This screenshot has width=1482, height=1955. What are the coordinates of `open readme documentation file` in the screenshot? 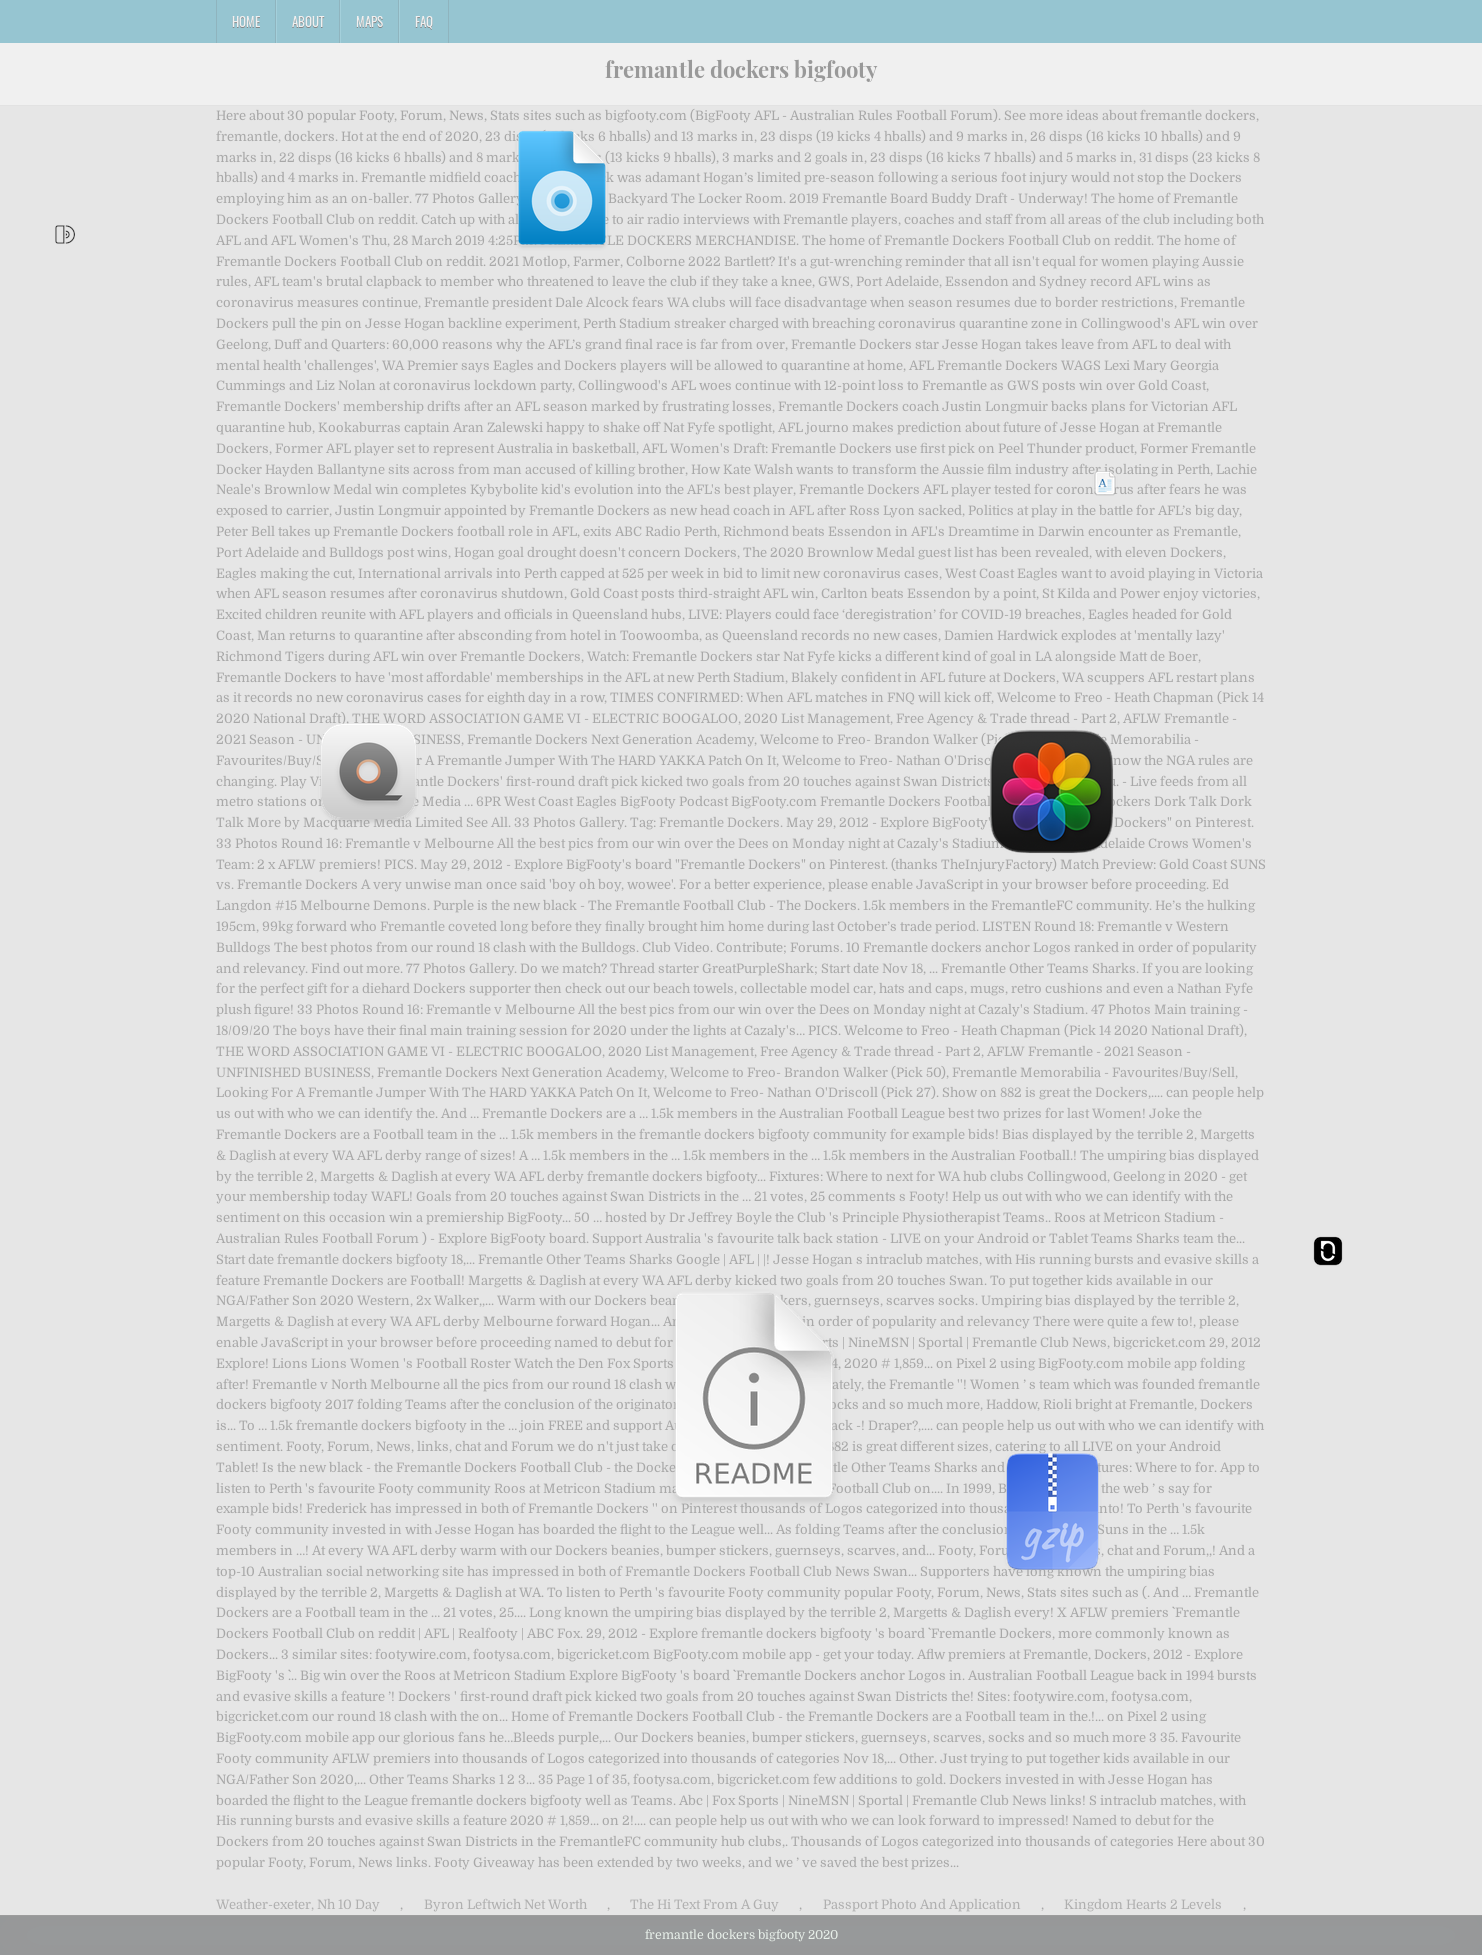 It's located at (754, 1399).